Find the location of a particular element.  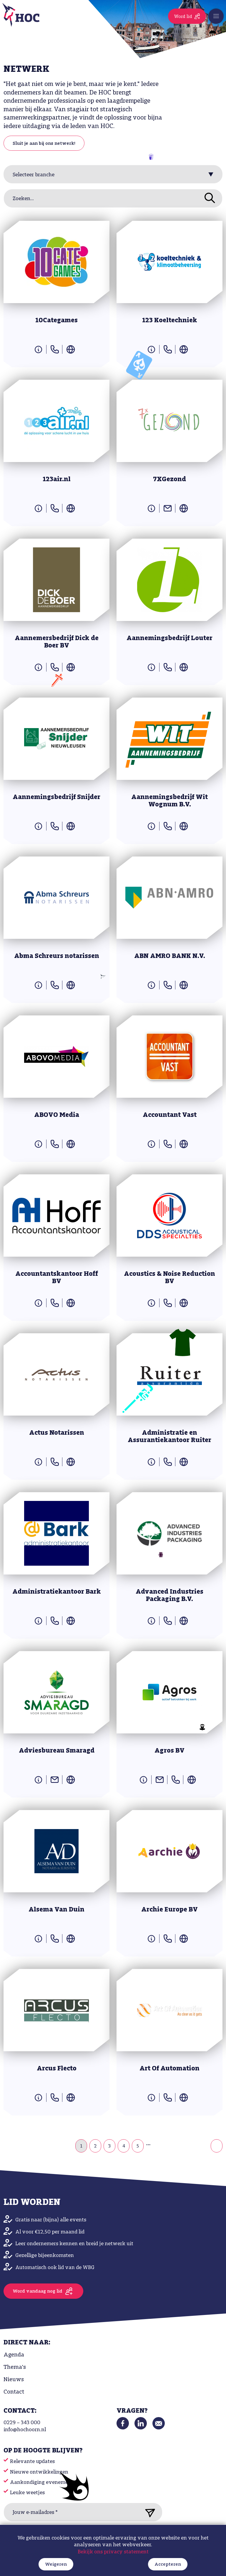

browse clothing or apparel items is located at coordinates (182, 1342).